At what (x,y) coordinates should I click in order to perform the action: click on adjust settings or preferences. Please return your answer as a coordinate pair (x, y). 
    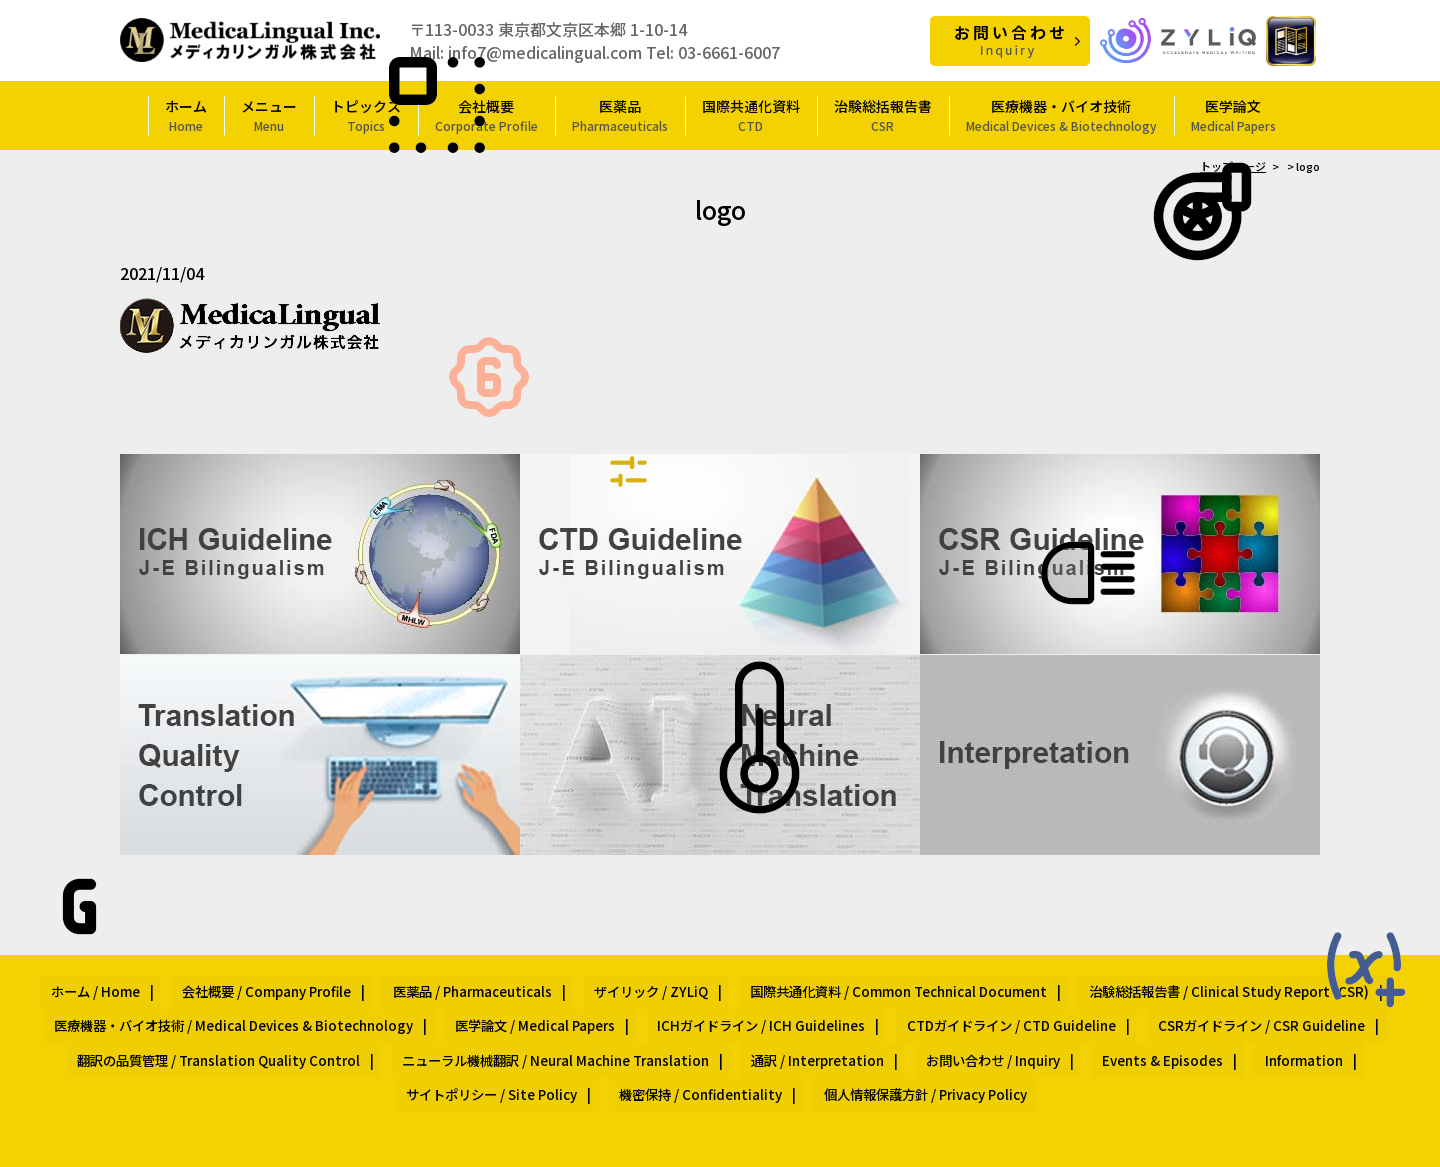
    Looking at the image, I should click on (628, 471).